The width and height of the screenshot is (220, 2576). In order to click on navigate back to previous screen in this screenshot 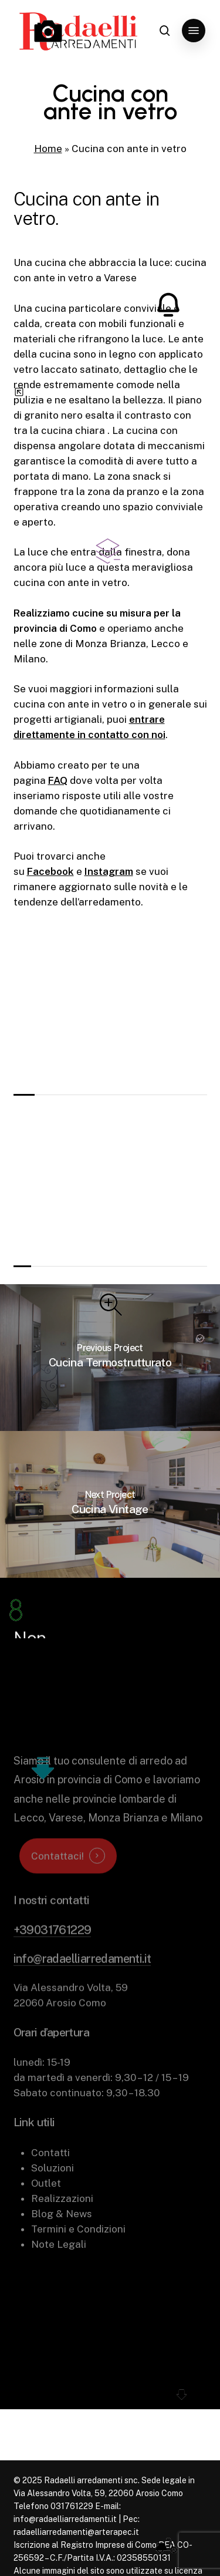, I will do `click(19, 392)`.